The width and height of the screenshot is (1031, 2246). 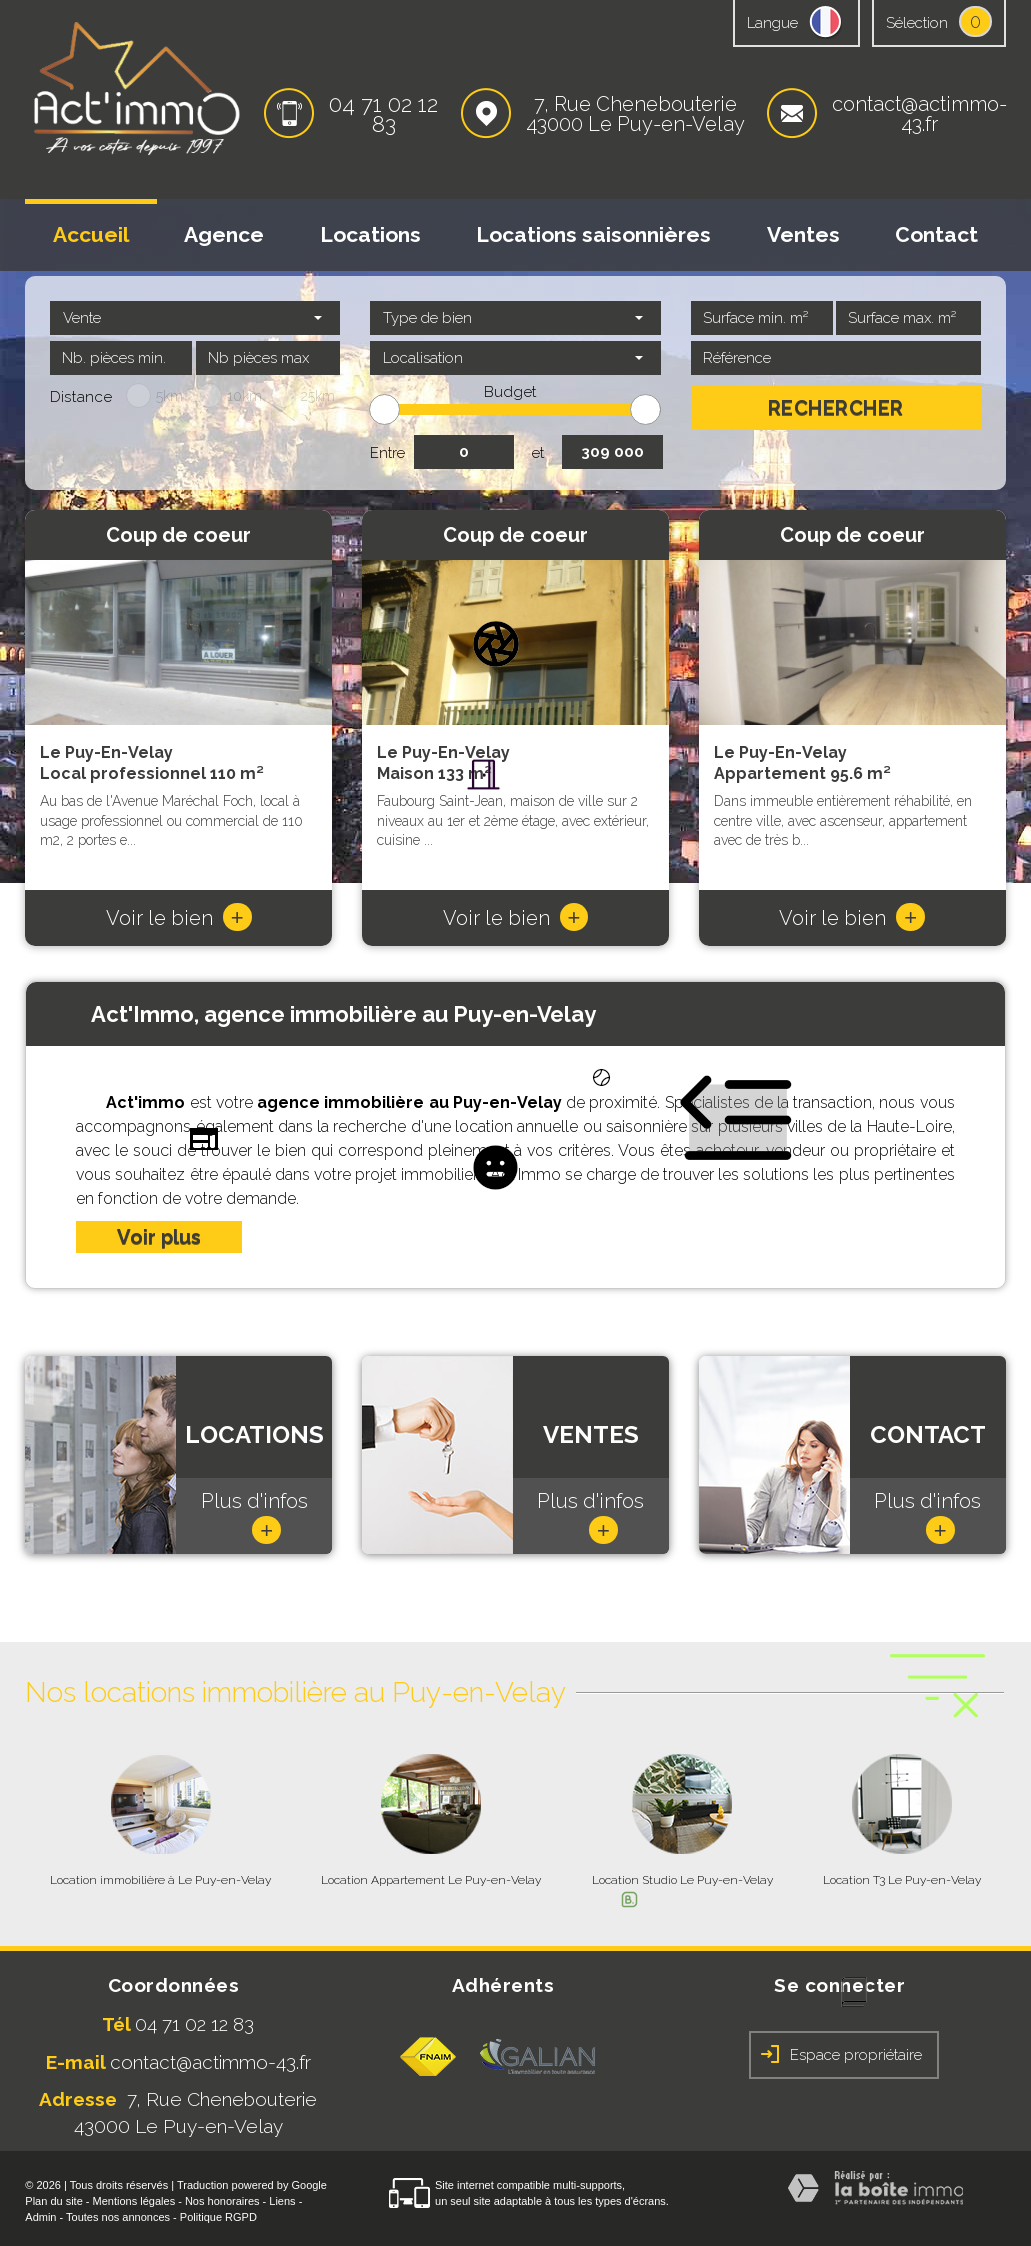 What do you see at coordinates (495, 1167) in the screenshot?
I see `indicate neutral or no mood selected` at bounding box center [495, 1167].